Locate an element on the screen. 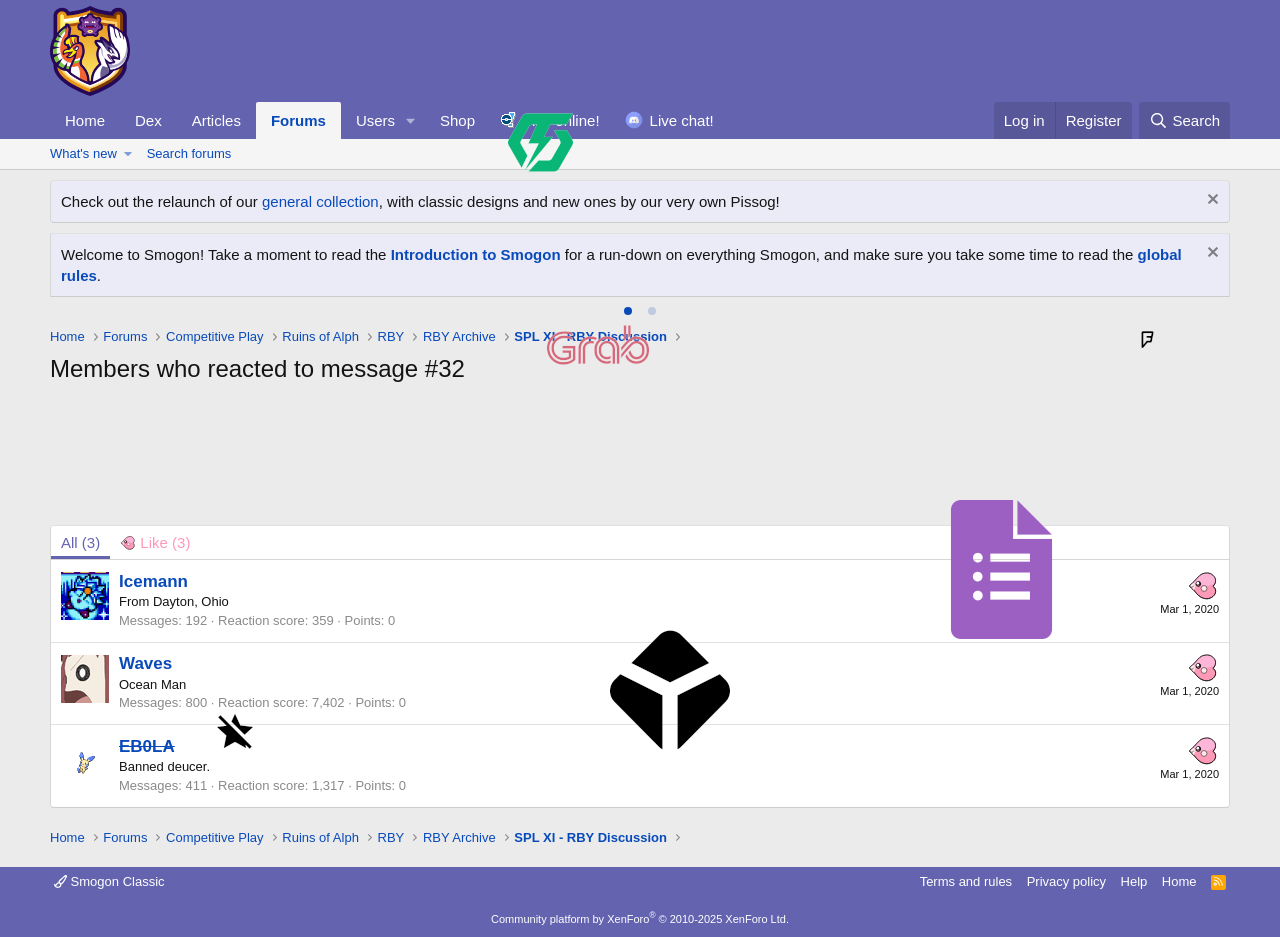  disable or turn off favorites is located at coordinates (235, 732).